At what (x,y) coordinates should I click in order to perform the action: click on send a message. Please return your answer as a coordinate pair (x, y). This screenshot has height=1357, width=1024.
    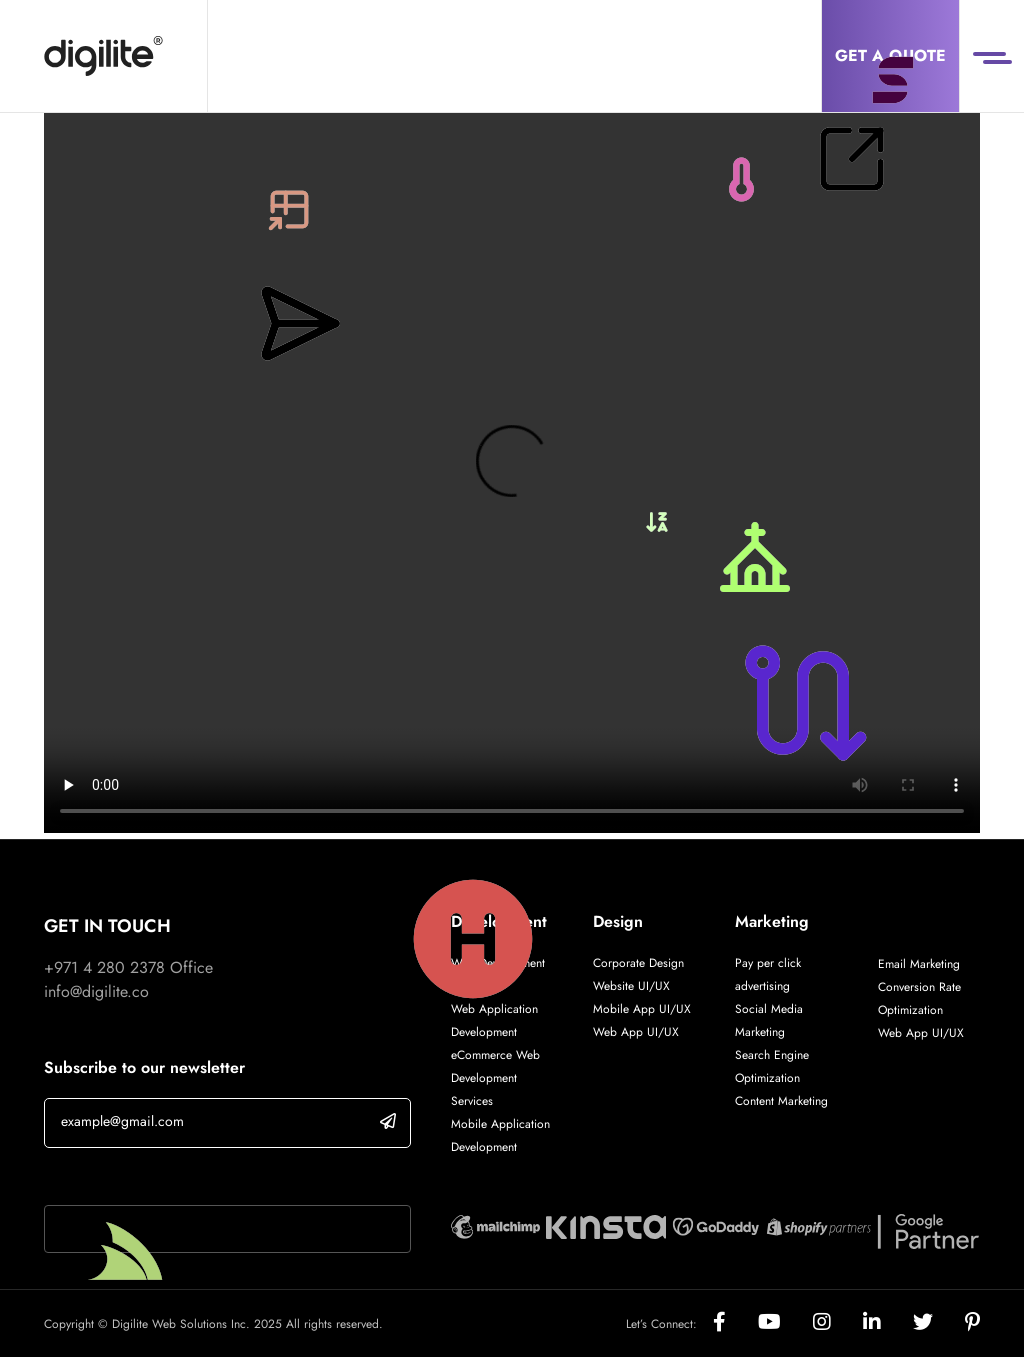
    Looking at the image, I should click on (298, 323).